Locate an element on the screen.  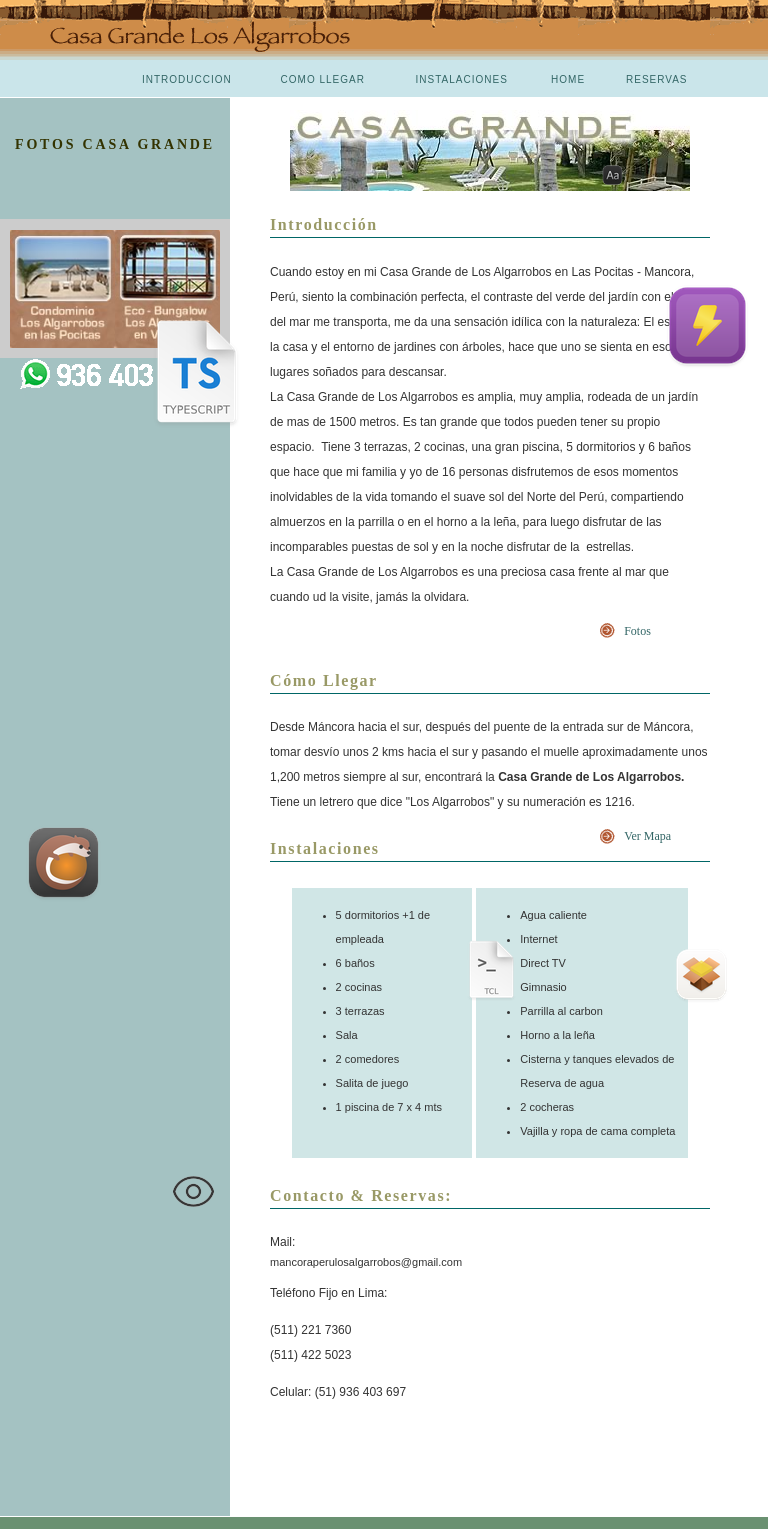
a tcl script file is located at coordinates (491, 970).